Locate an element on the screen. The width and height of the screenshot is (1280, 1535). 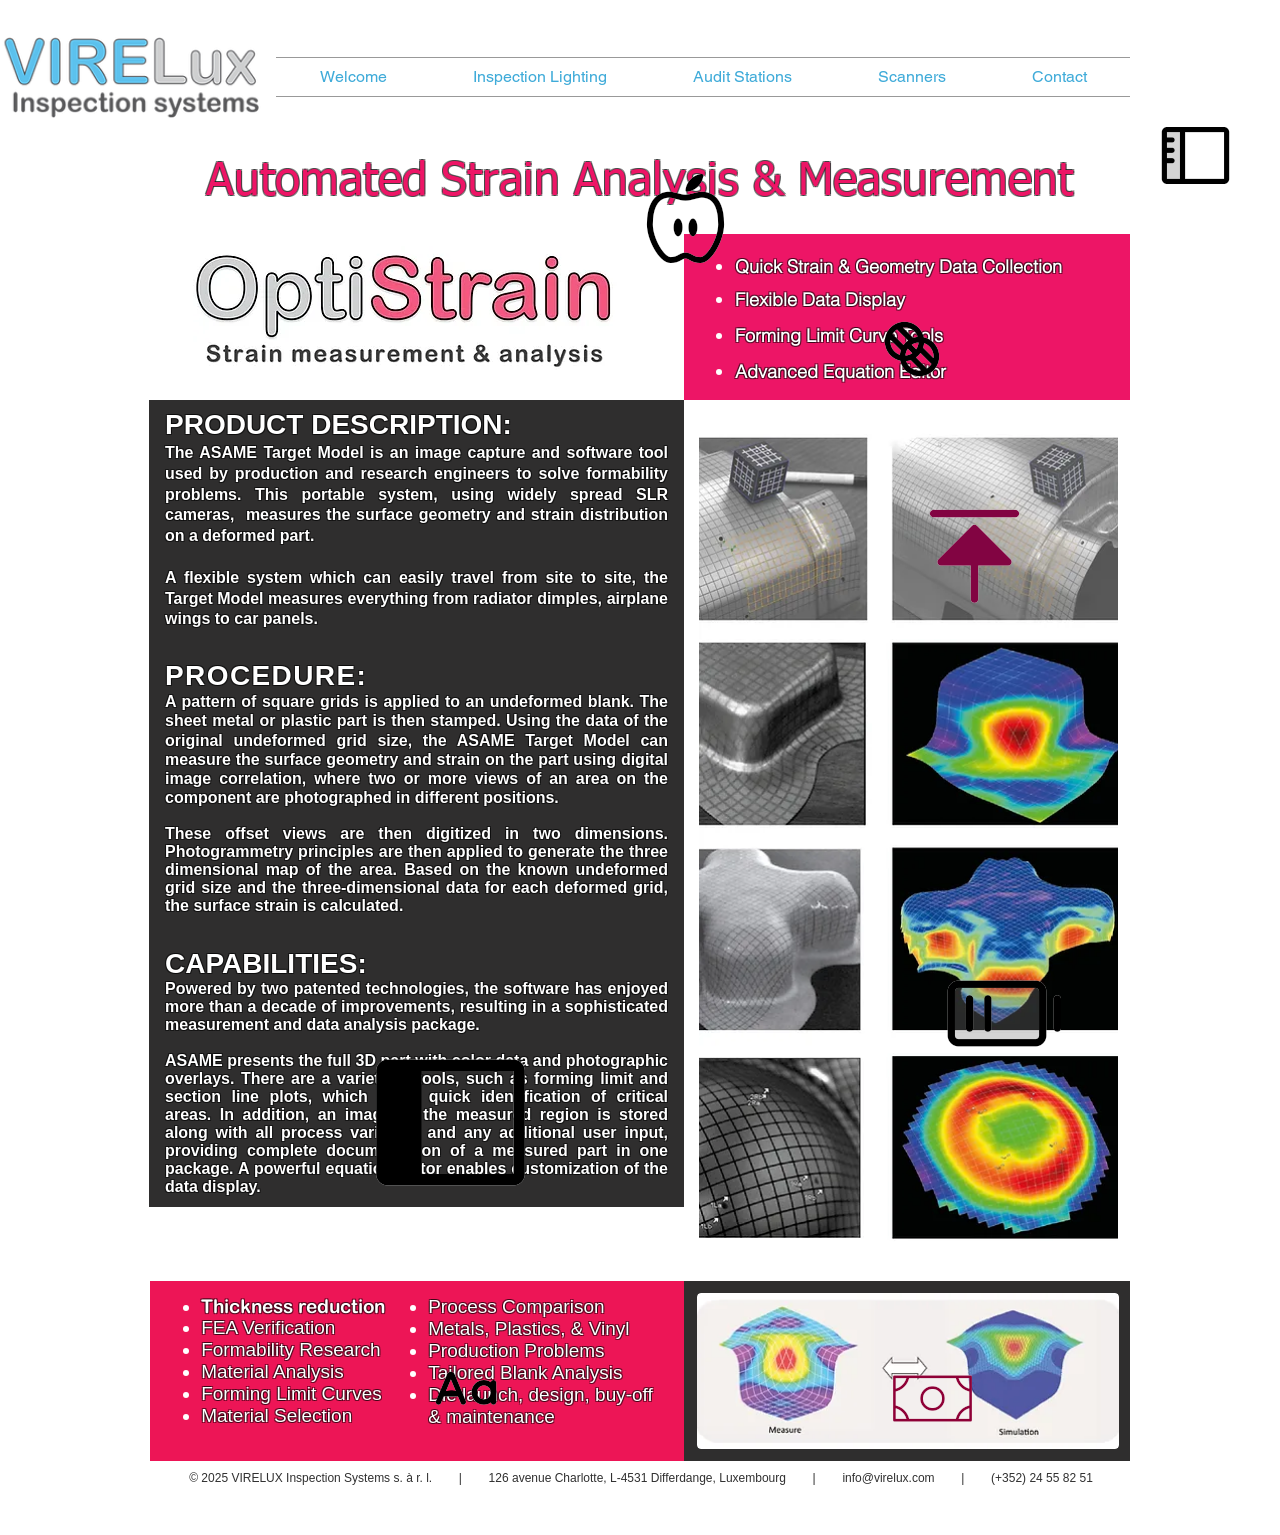
view your balance or funds is located at coordinates (932, 1398).